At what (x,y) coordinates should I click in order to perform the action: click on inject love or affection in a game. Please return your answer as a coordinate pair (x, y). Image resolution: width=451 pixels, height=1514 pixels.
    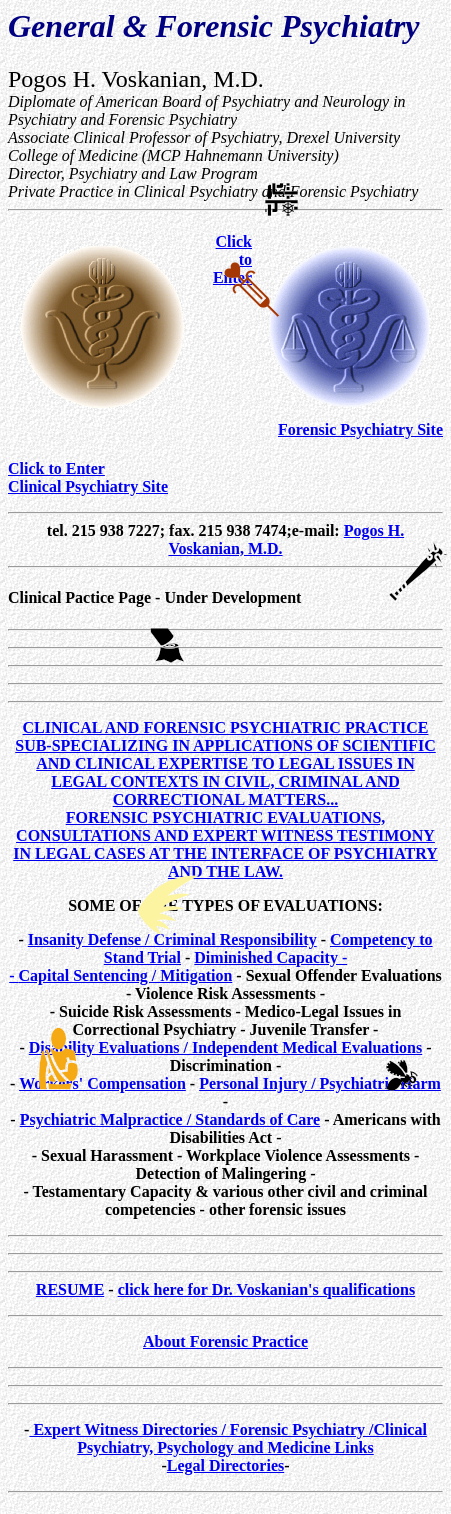
    Looking at the image, I should click on (252, 290).